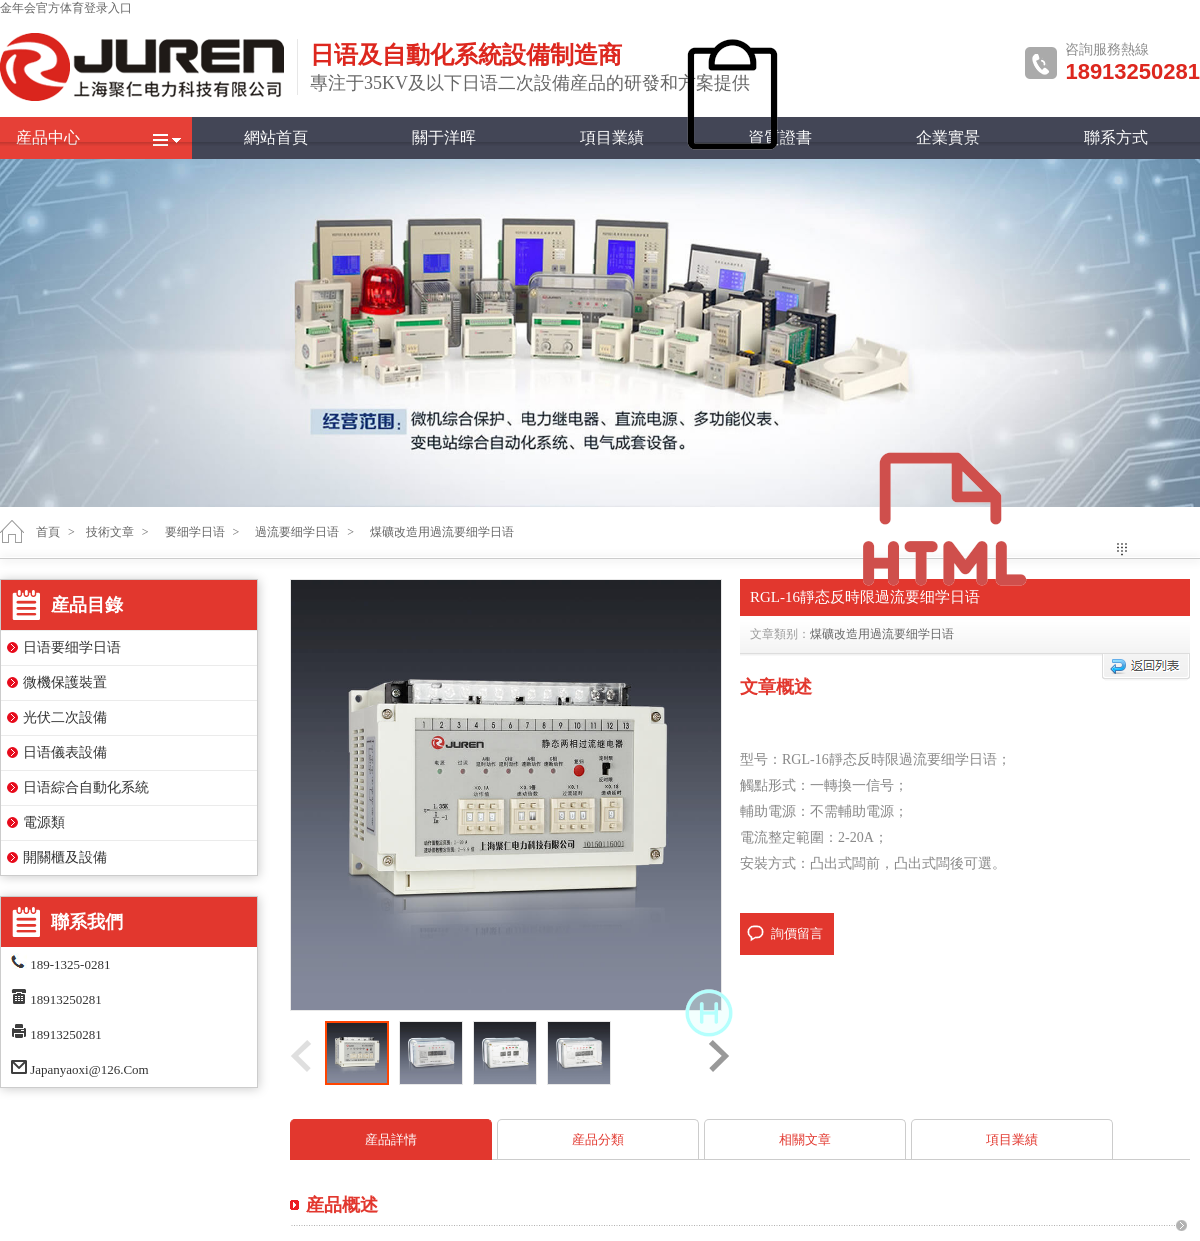 The height and width of the screenshot is (1241, 1200). What do you see at coordinates (1122, 549) in the screenshot?
I see `open numeric keypad for input` at bounding box center [1122, 549].